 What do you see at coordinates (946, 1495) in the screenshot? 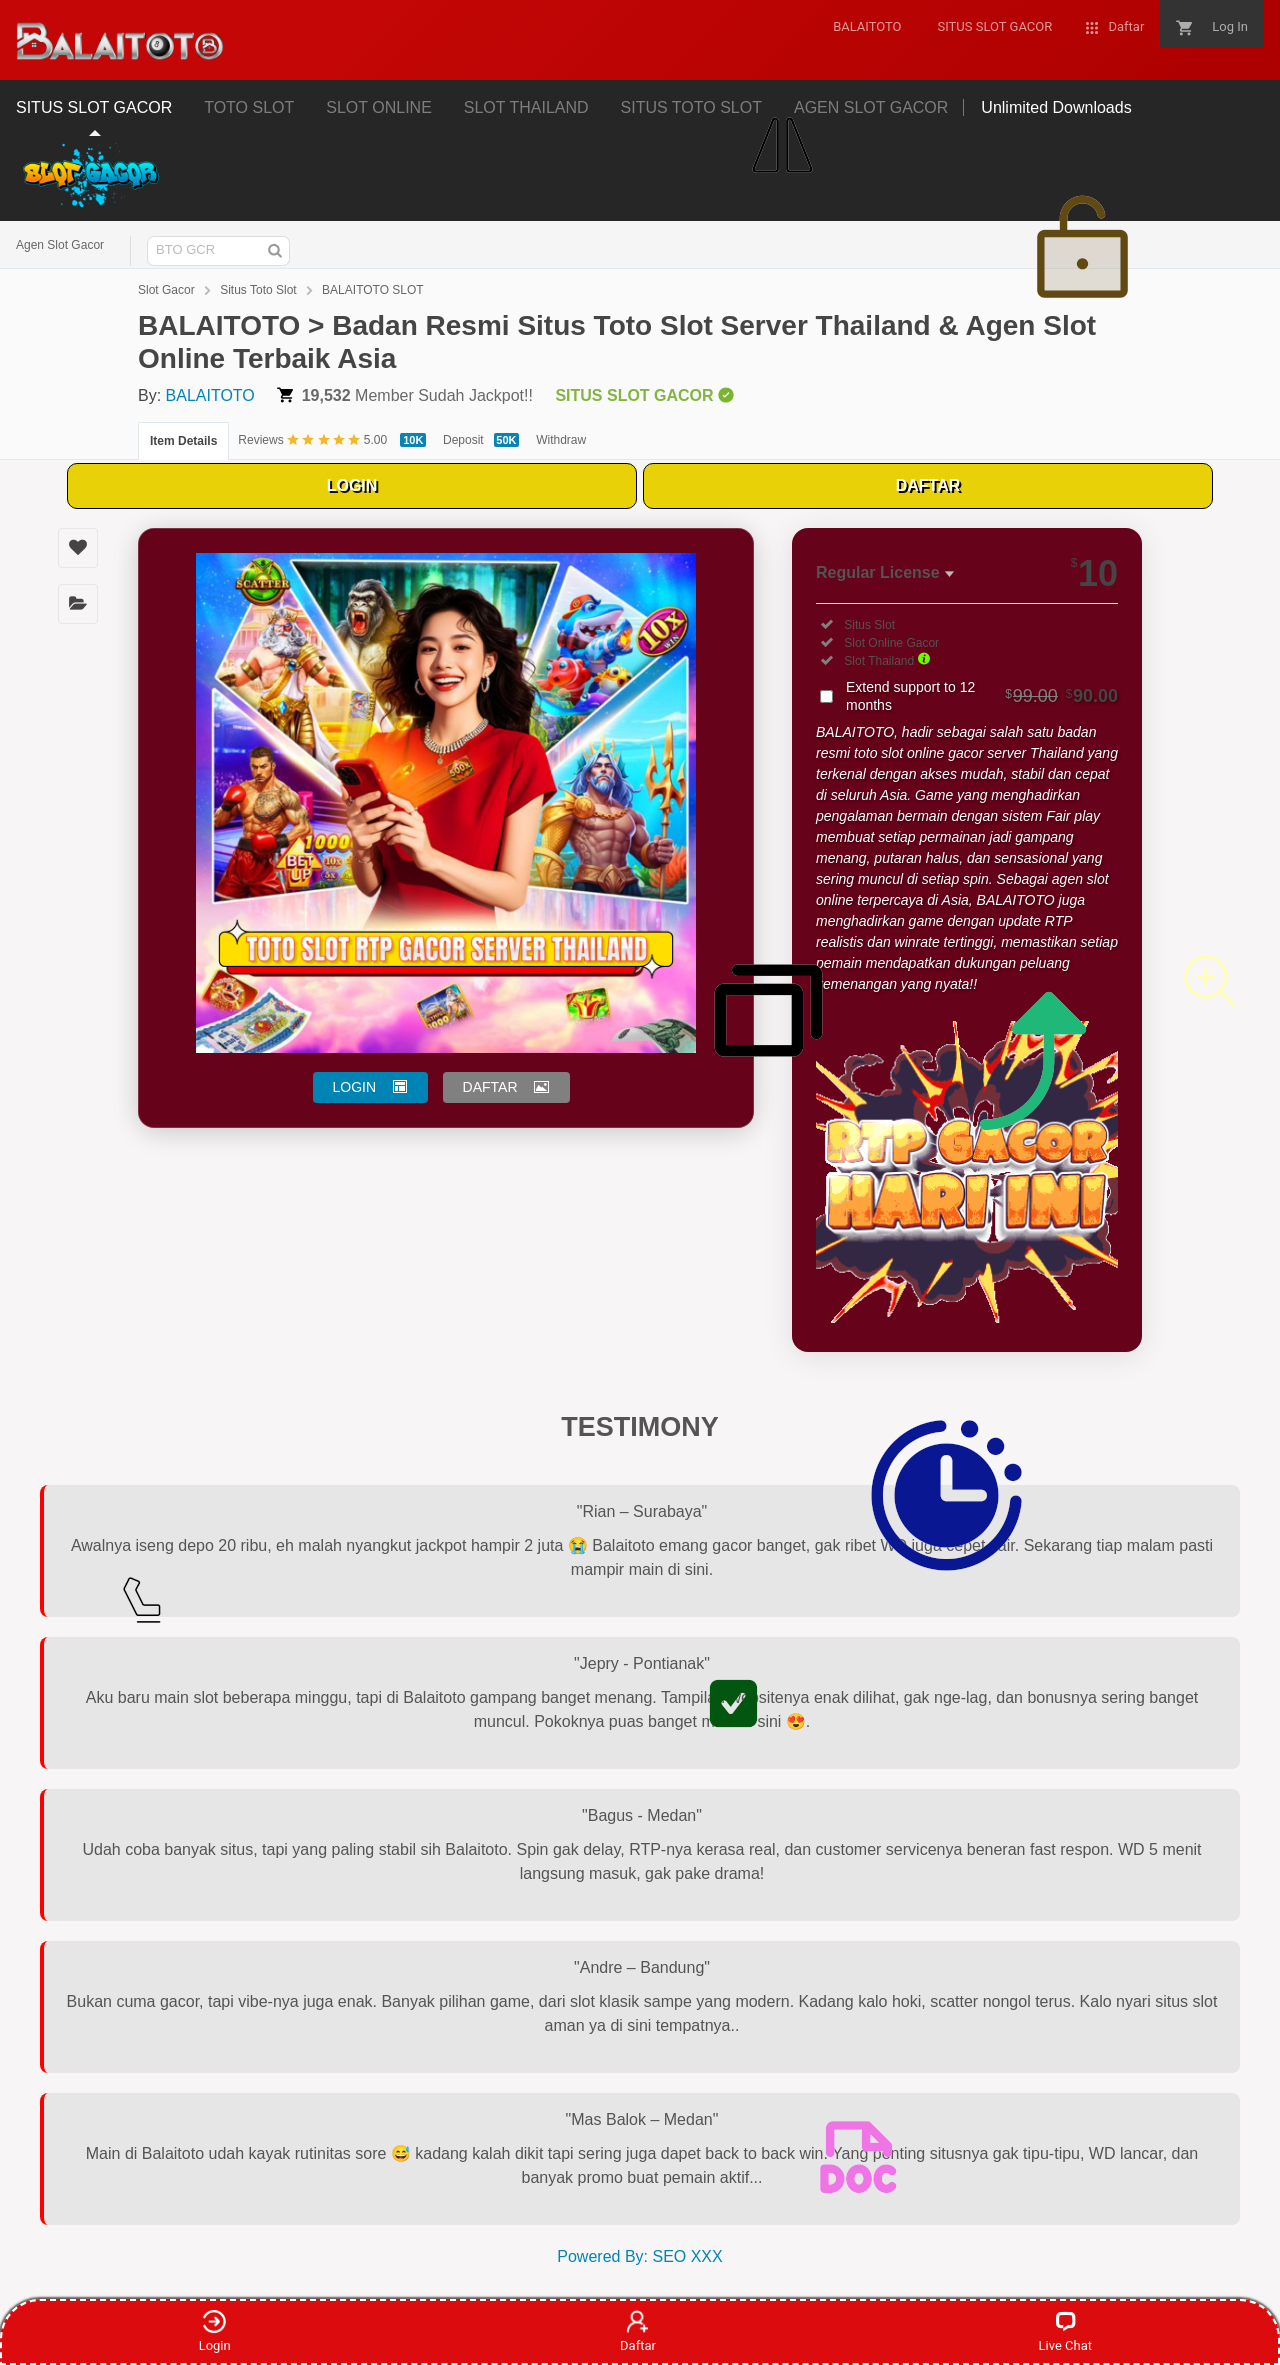
I see `view countdown timer` at bounding box center [946, 1495].